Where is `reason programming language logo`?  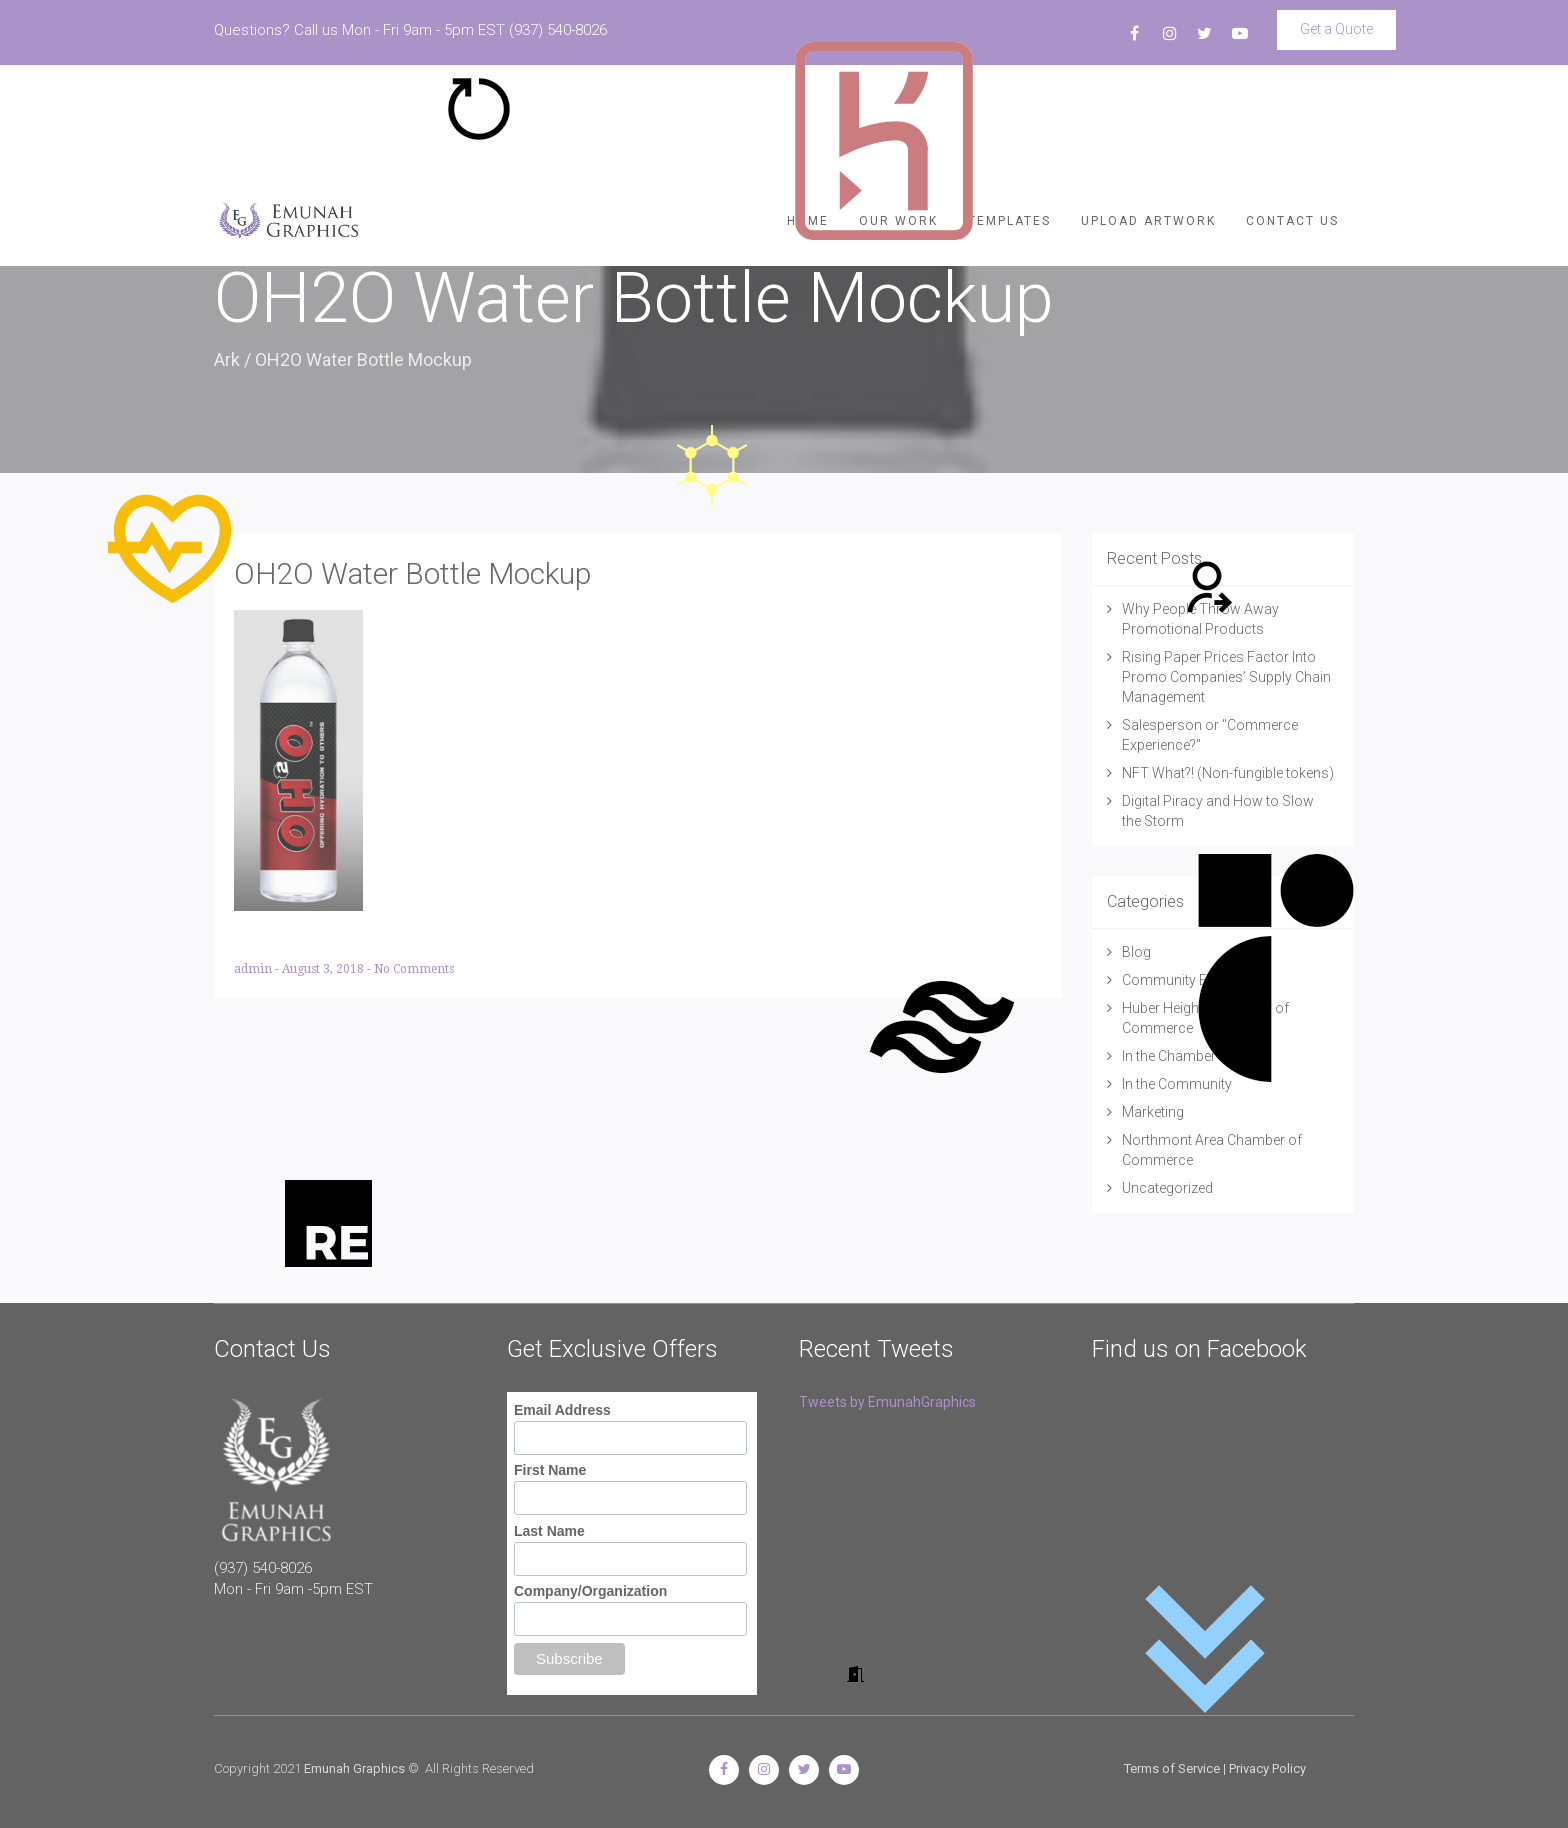 reason programming language logo is located at coordinates (328, 1223).